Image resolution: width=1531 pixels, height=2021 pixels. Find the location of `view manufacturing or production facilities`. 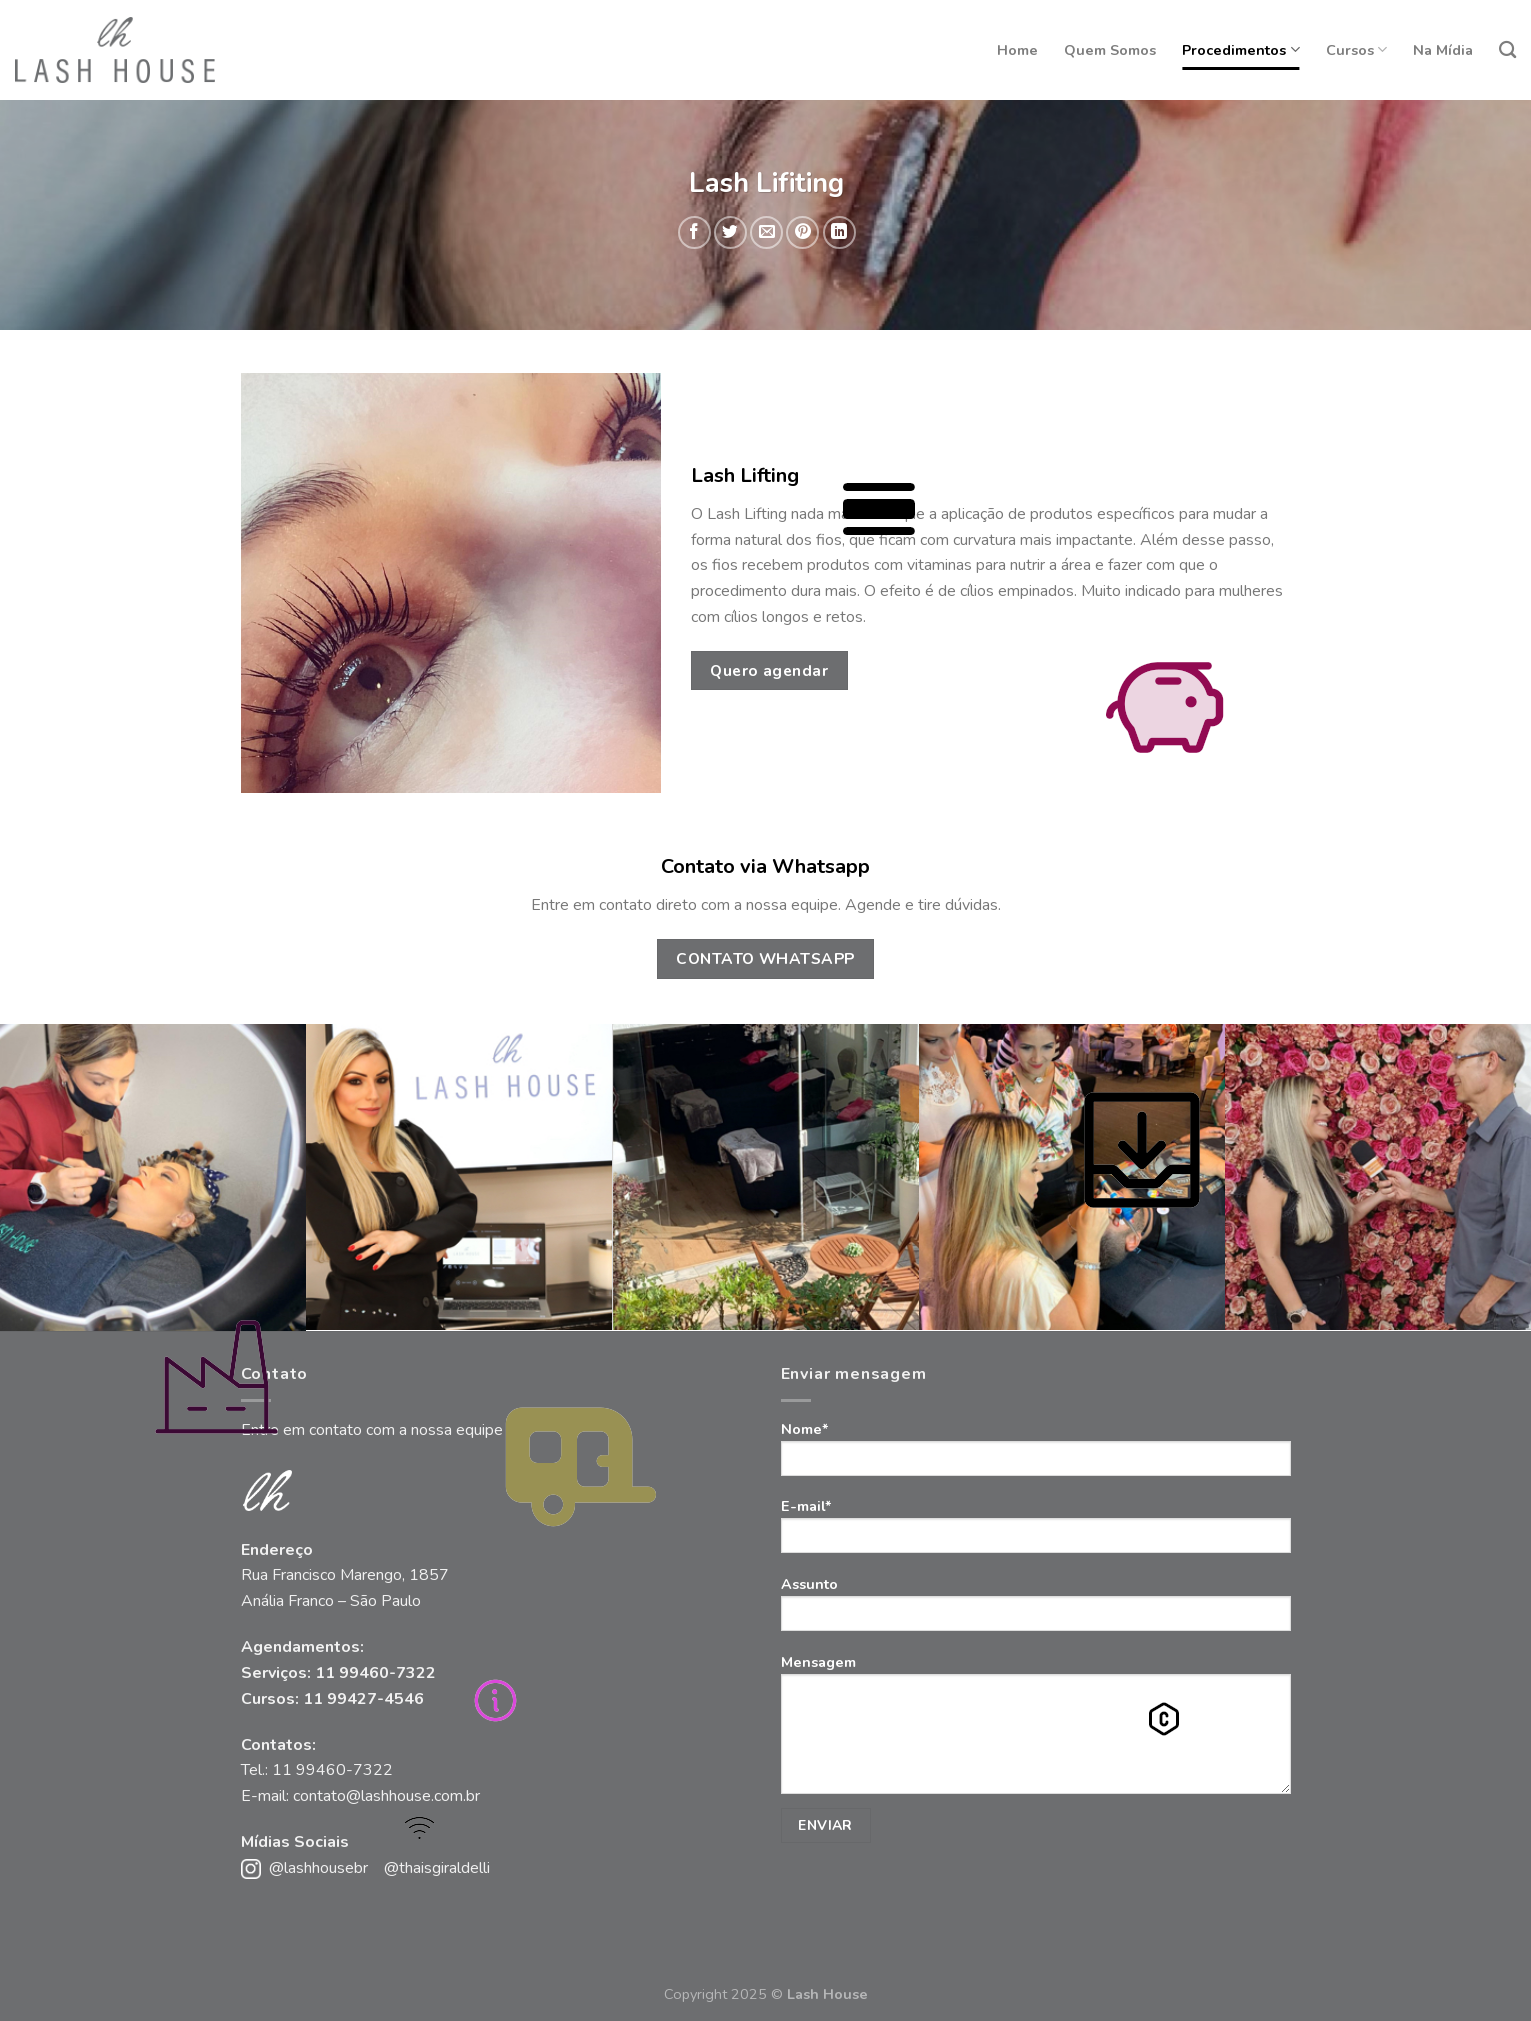

view manufacturing or production facilities is located at coordinates (216, 1381).